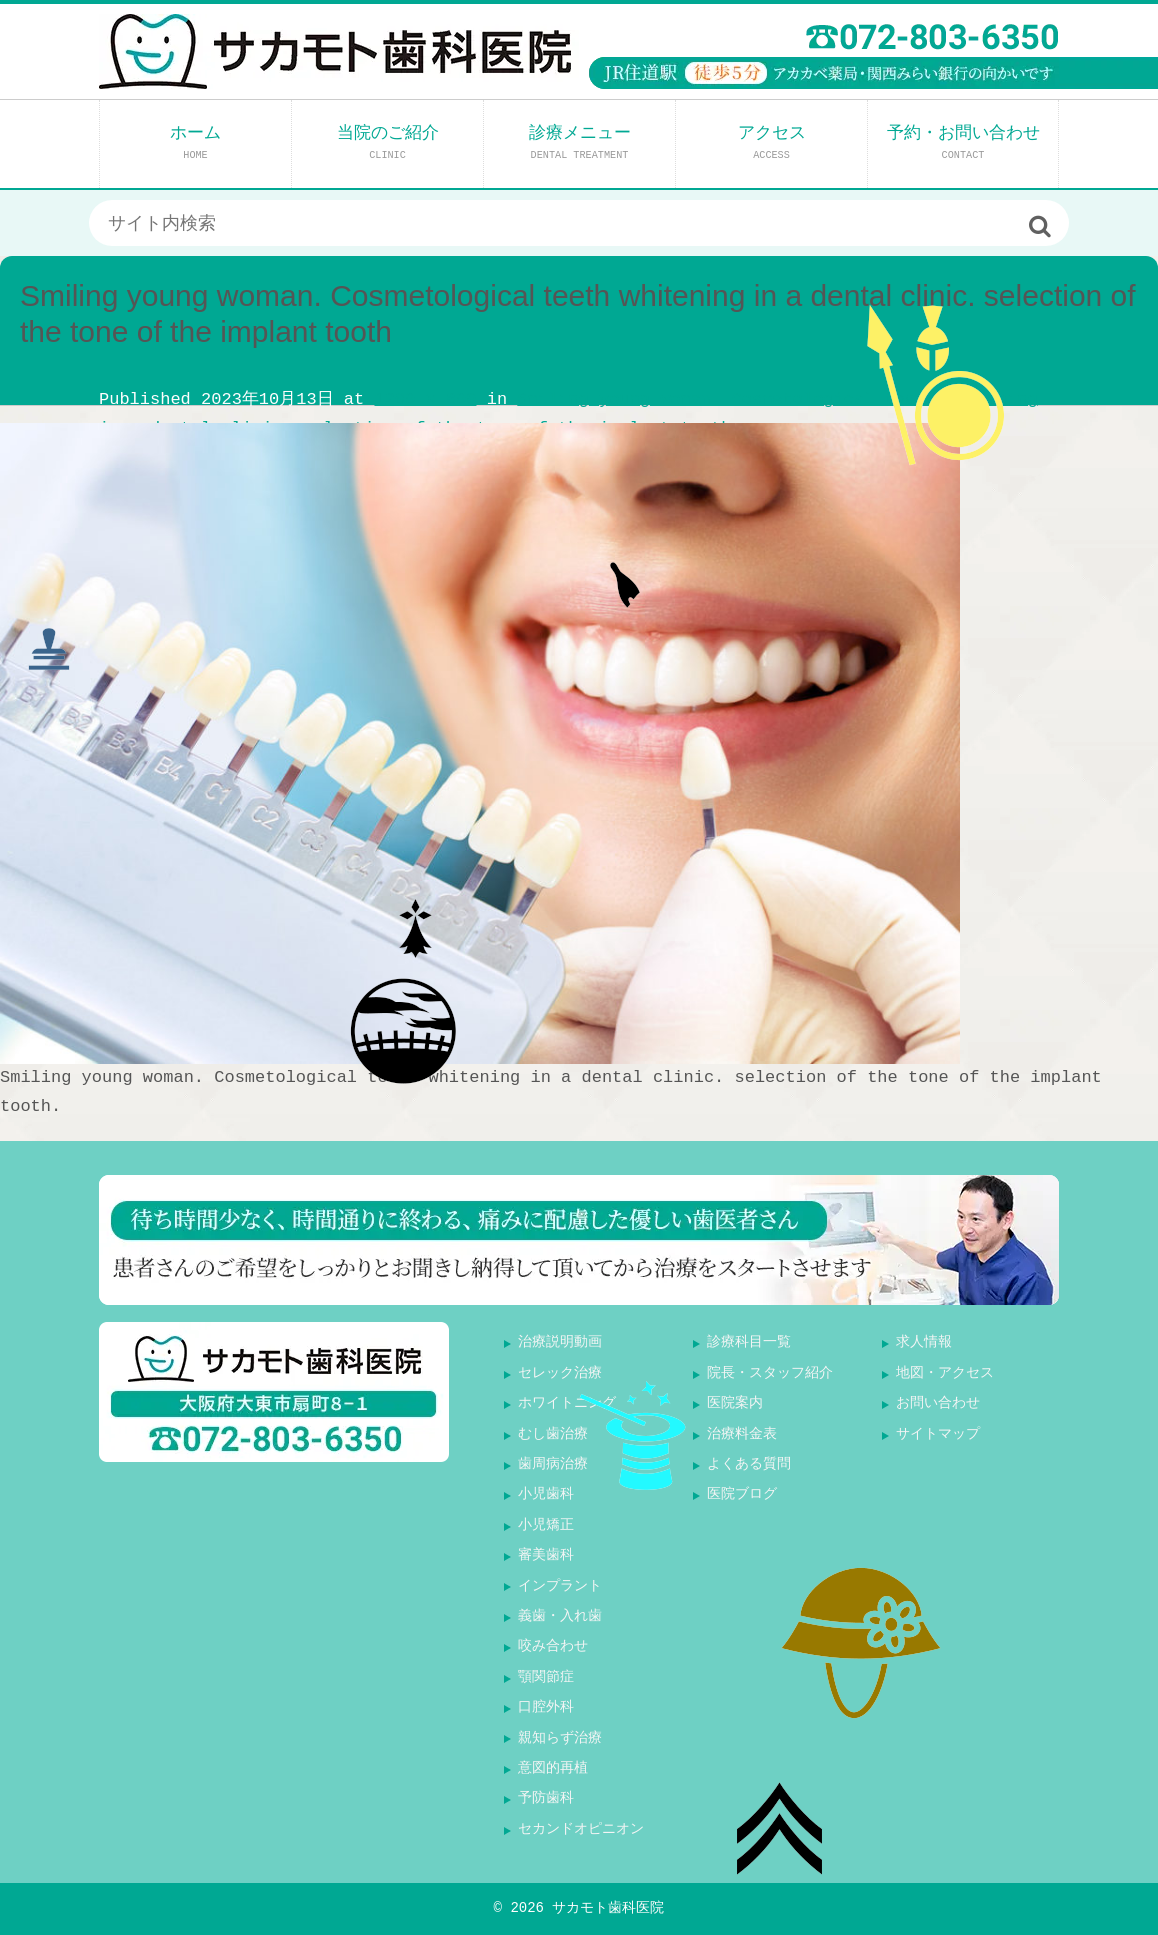 Image resolution: width=1158 pixels, height=1935 pixels. What do you see at coordinates (632, 1435) in the screenshot?
I see `access magic or special effects features` at bounding box center [632, 1435].